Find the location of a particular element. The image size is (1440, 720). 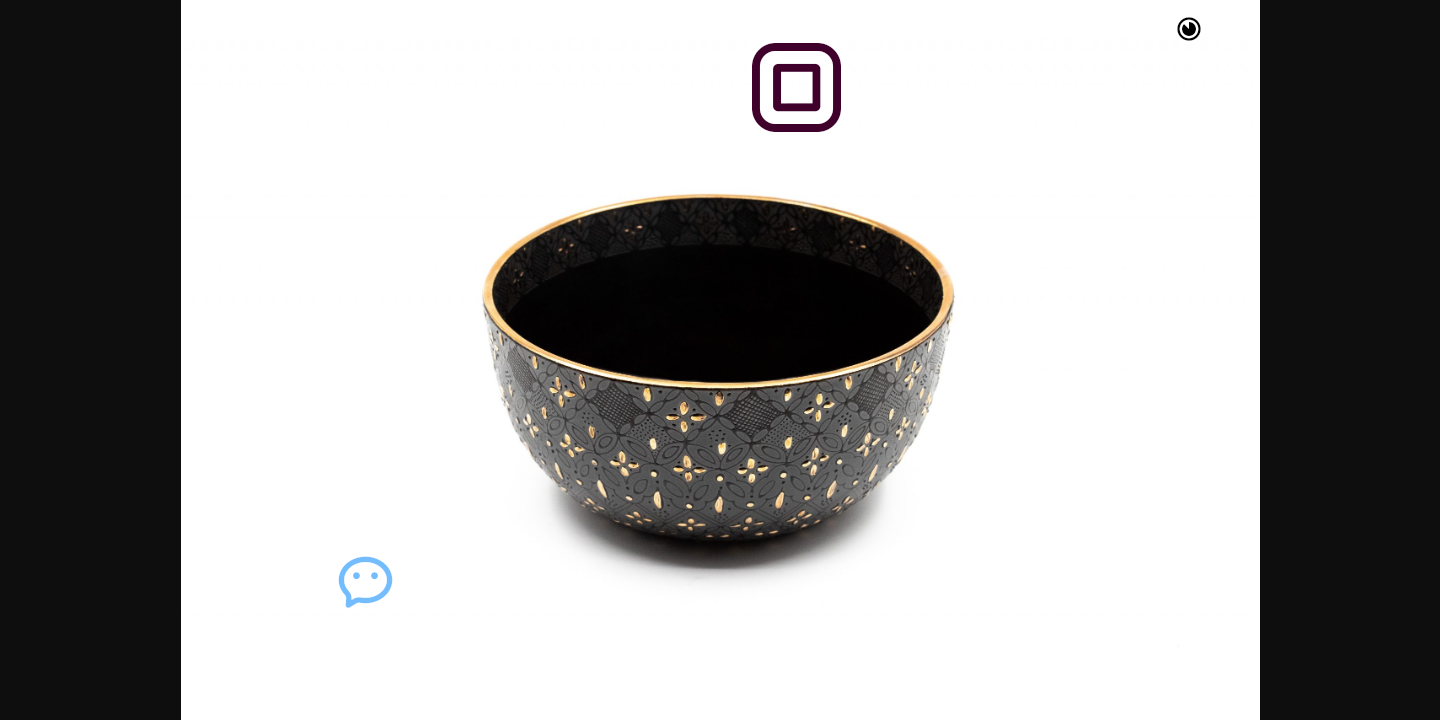

open the smoothcomp app is located at coordinates (796, 87).